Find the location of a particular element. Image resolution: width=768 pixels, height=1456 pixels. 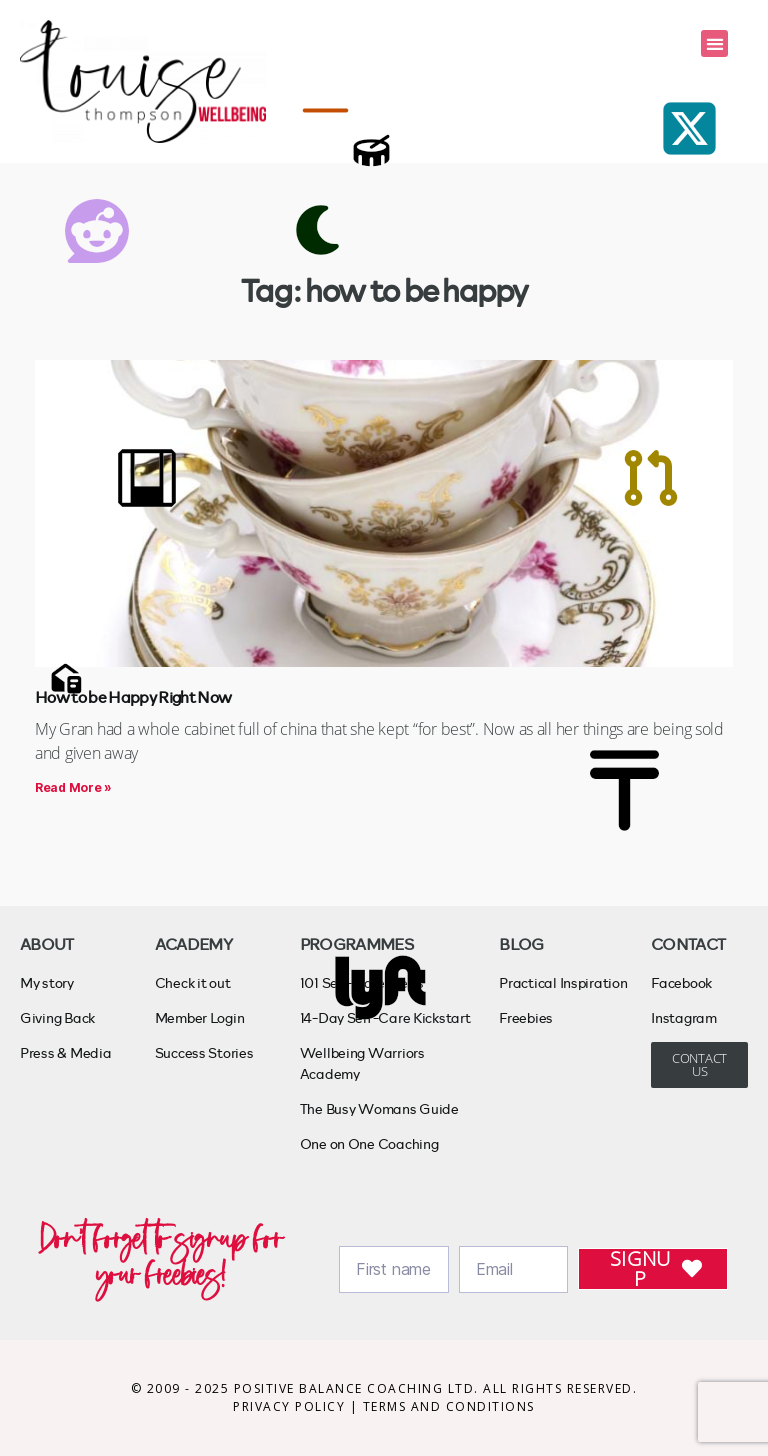

open the Lyft app is located at coordinates (380, 987).